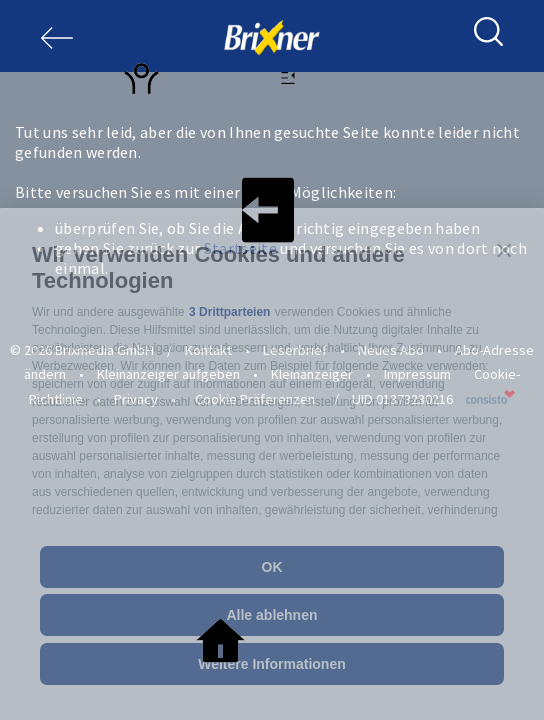 This screenshot has height=720, width=544. I want to click on log out of your account, so click(268, 210).